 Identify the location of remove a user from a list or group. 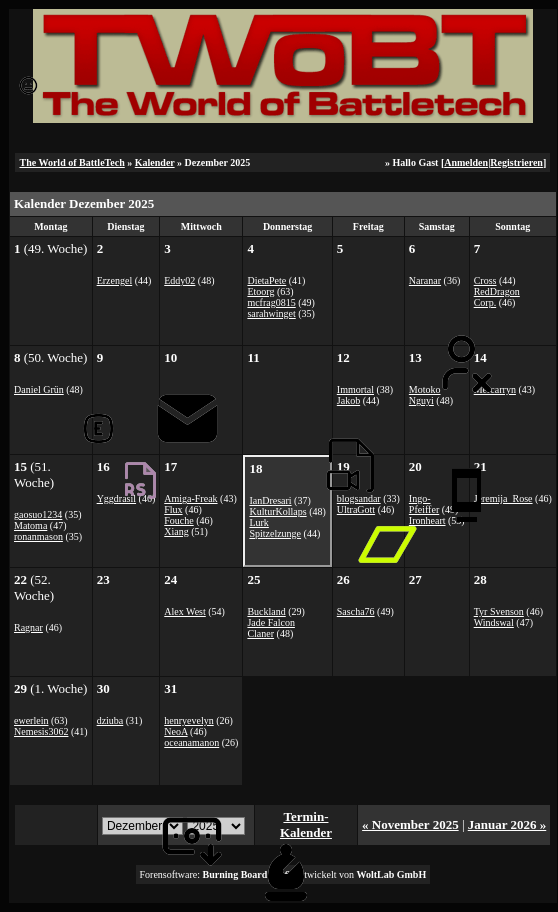
(461, 362).